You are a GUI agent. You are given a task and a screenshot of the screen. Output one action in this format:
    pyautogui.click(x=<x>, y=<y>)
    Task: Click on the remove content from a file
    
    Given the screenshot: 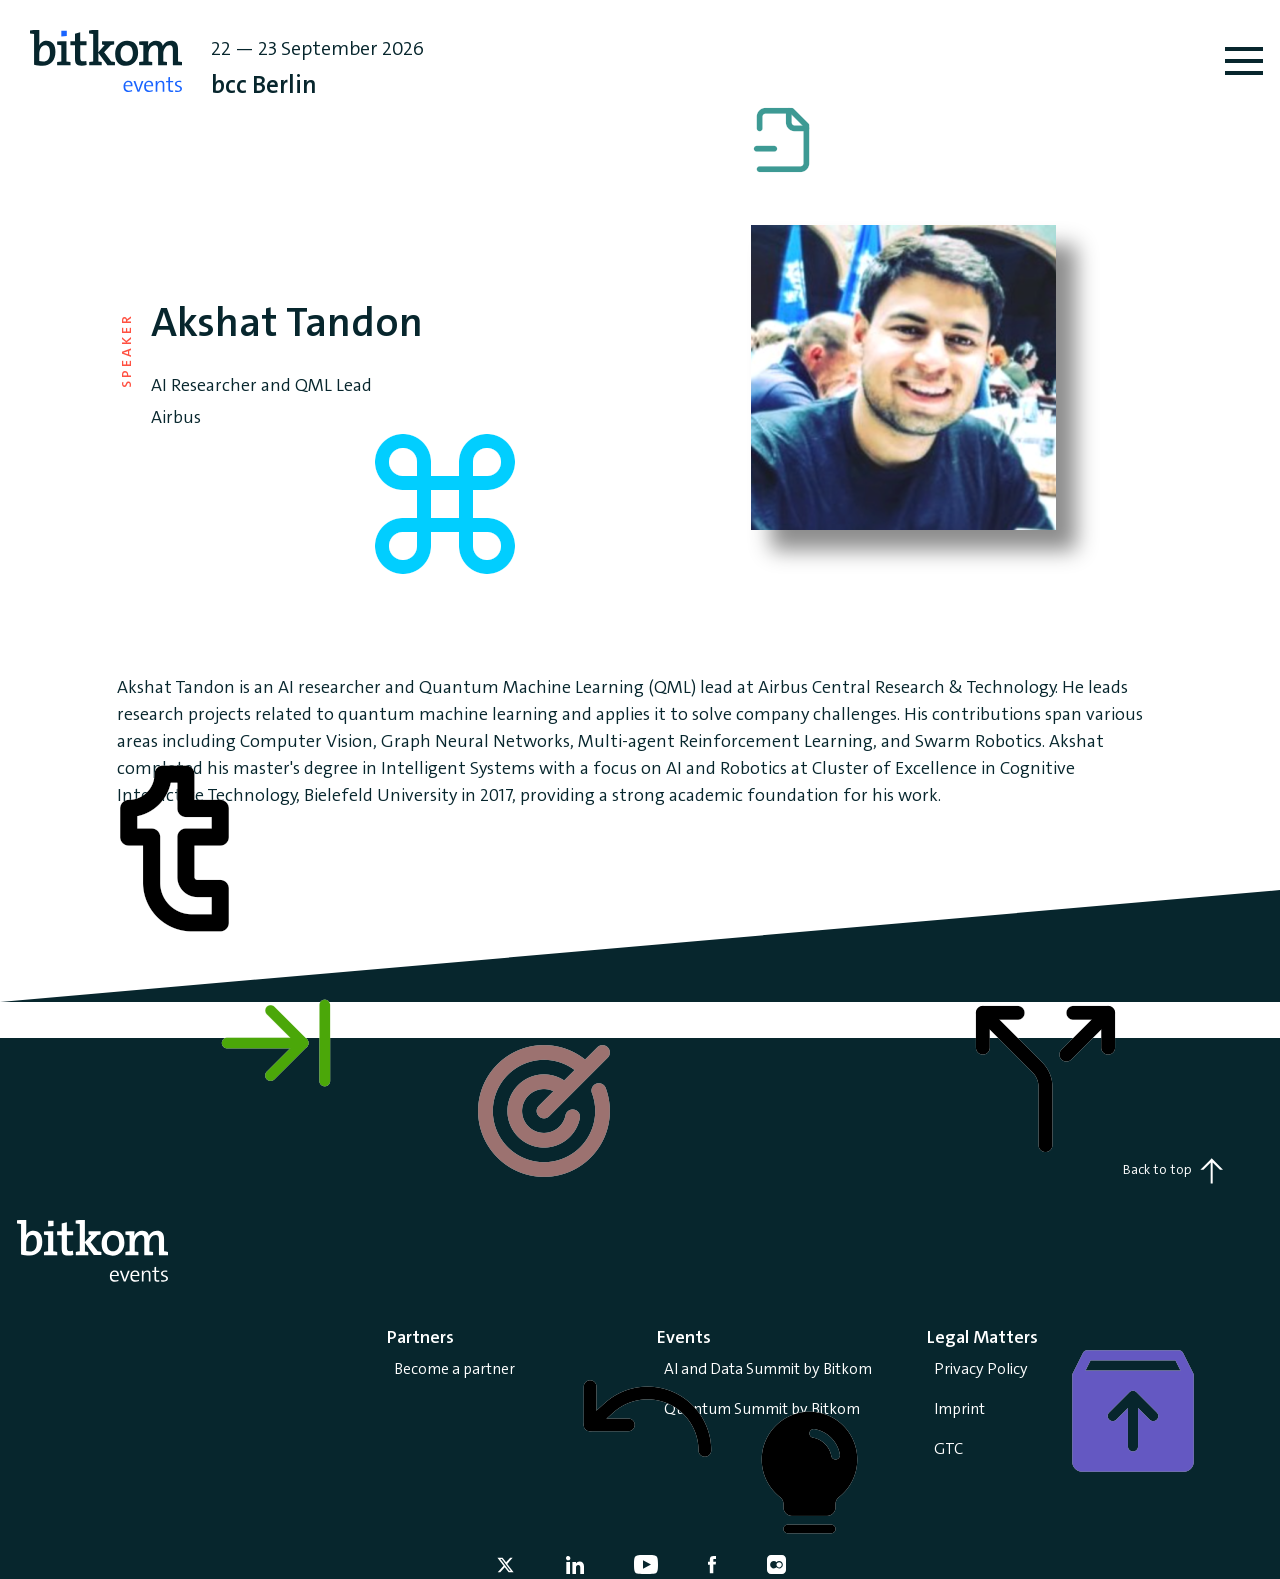 What is the action you would take?
    pyautogui.click(x=783, y=140)
    